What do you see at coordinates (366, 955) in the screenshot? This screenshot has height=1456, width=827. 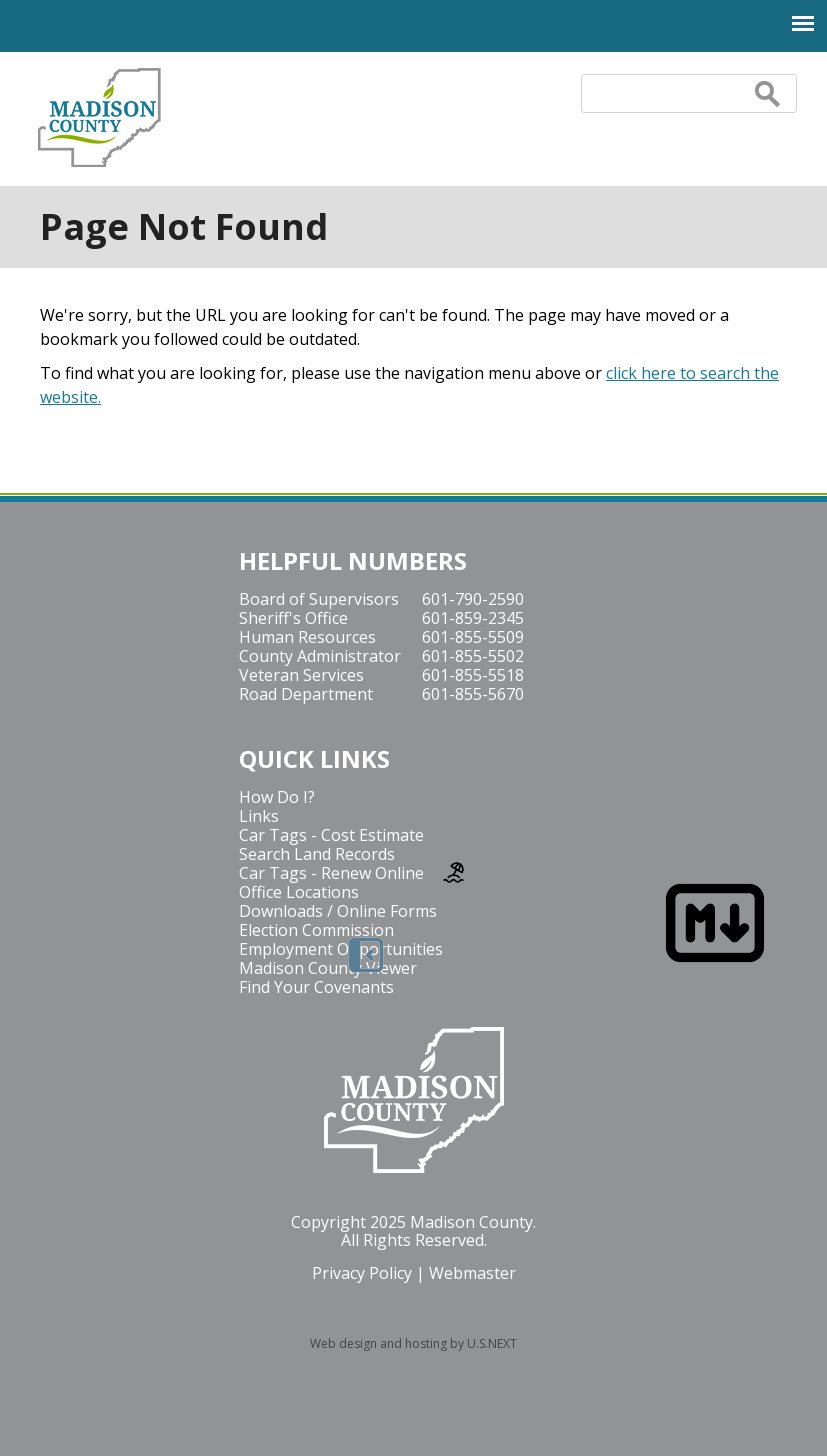 I see `collapse the left sidebar panel` at bounding box center [366, 955].